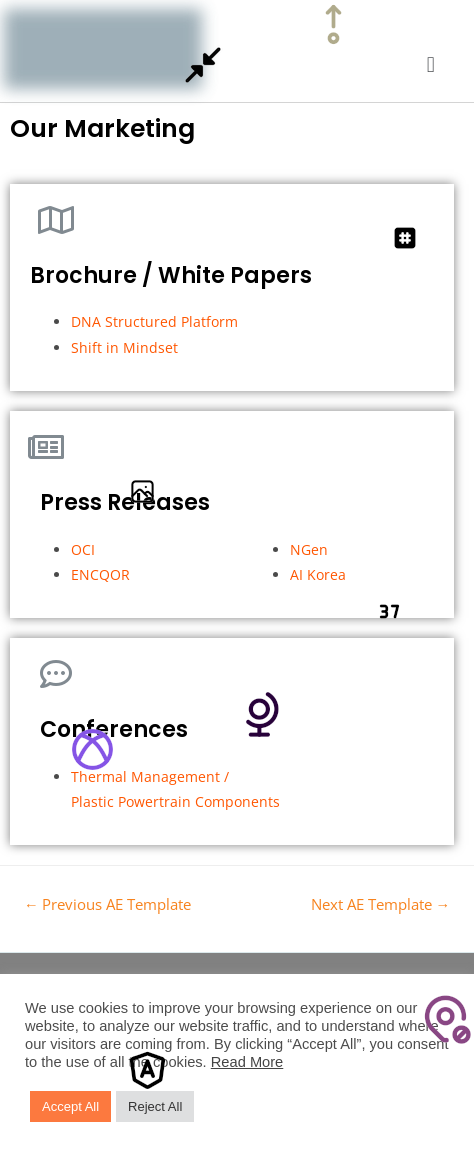 This screenshot has width=474, height=1152. What do you see at coordinates (261, 715) in the screenshot?
I see `access global or international settings` at bounding box center [261, 715].